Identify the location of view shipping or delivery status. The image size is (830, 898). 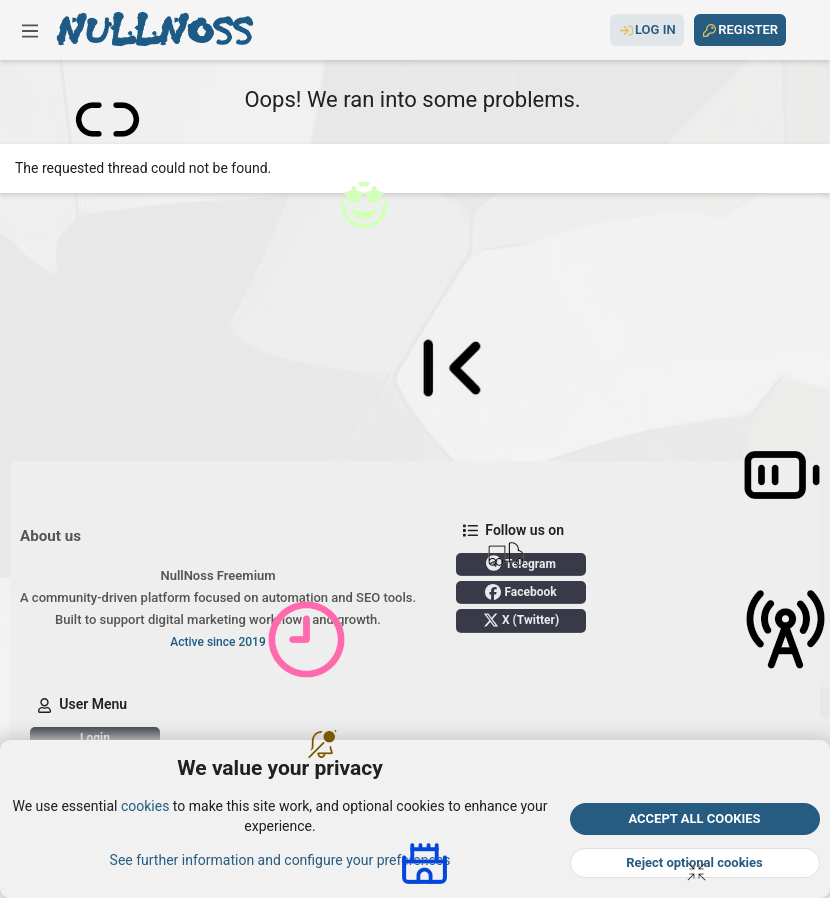
(506, 554).